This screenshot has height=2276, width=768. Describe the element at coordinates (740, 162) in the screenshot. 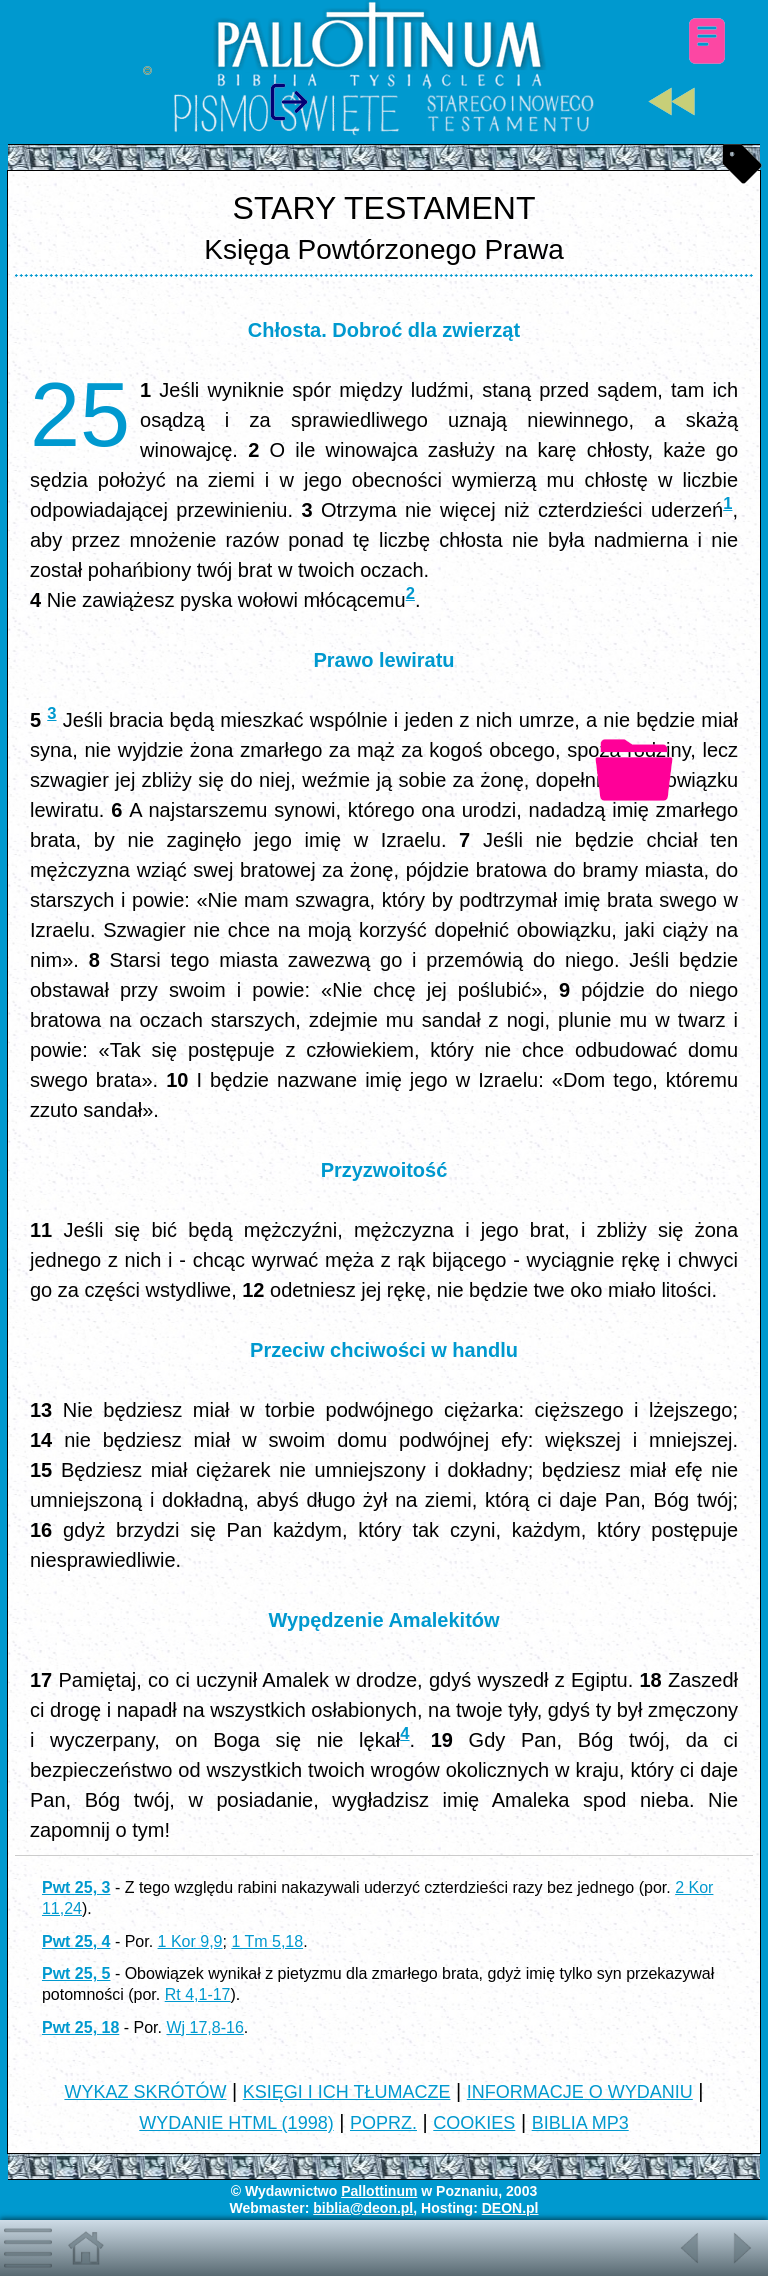

I see `add a tag or label to an item` at that location.